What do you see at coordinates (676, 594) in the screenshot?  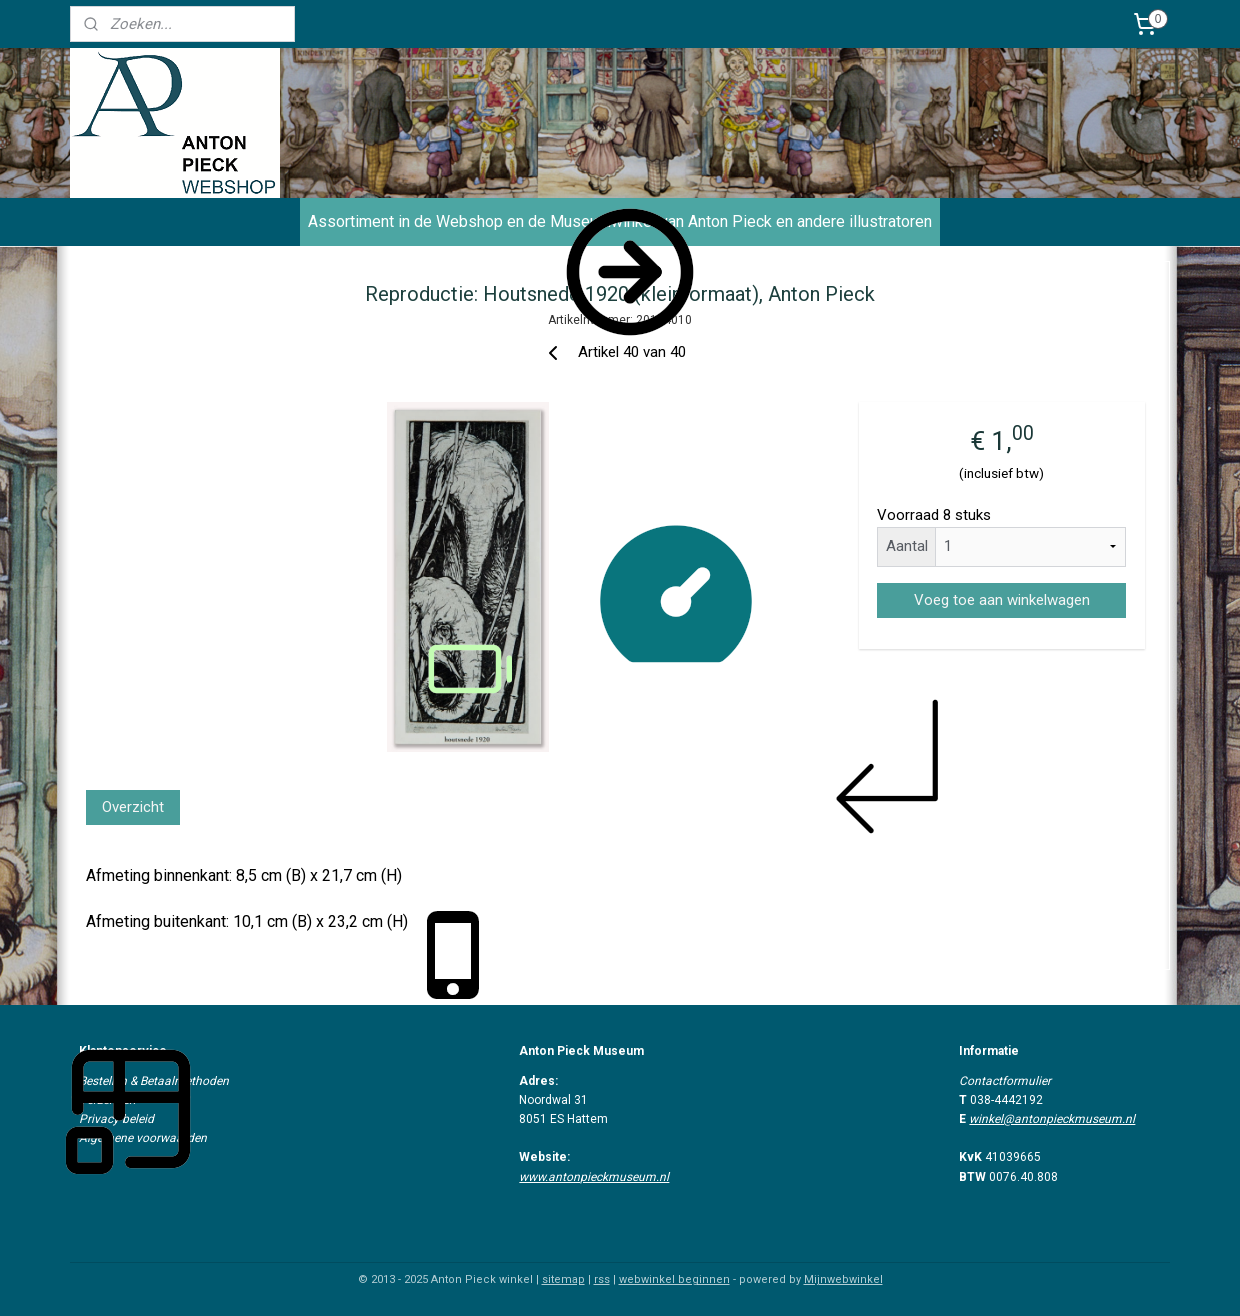 I see `access your dashboard overview` at bounding box center [676, 594].